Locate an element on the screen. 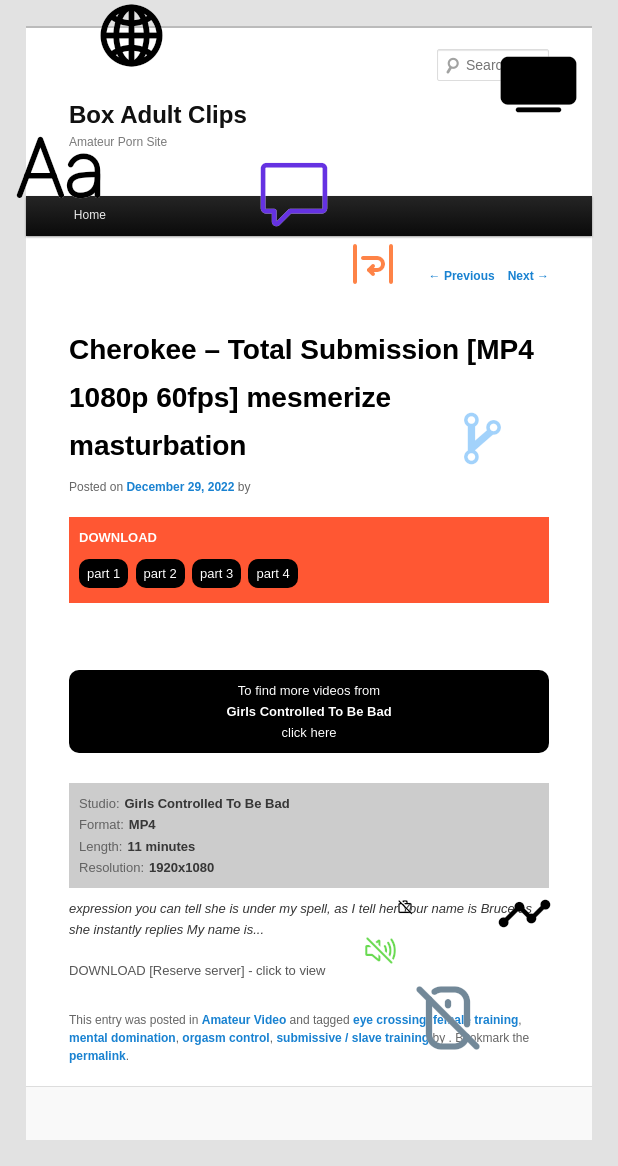 The width and height of the screenshot is (618, 1166). wrap text to column width is located at coordinates (373, 264).